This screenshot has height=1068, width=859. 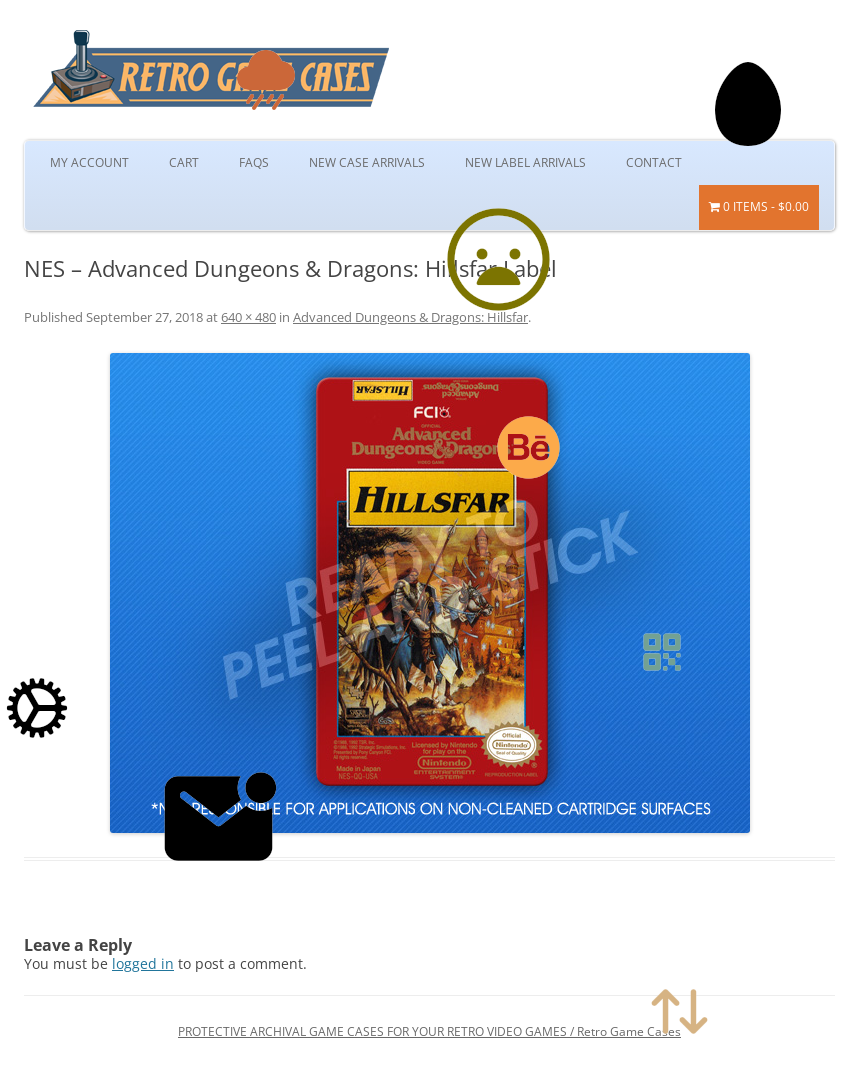 I want to click on sort items in ascending or descending order, so click(x=679, y=1011).